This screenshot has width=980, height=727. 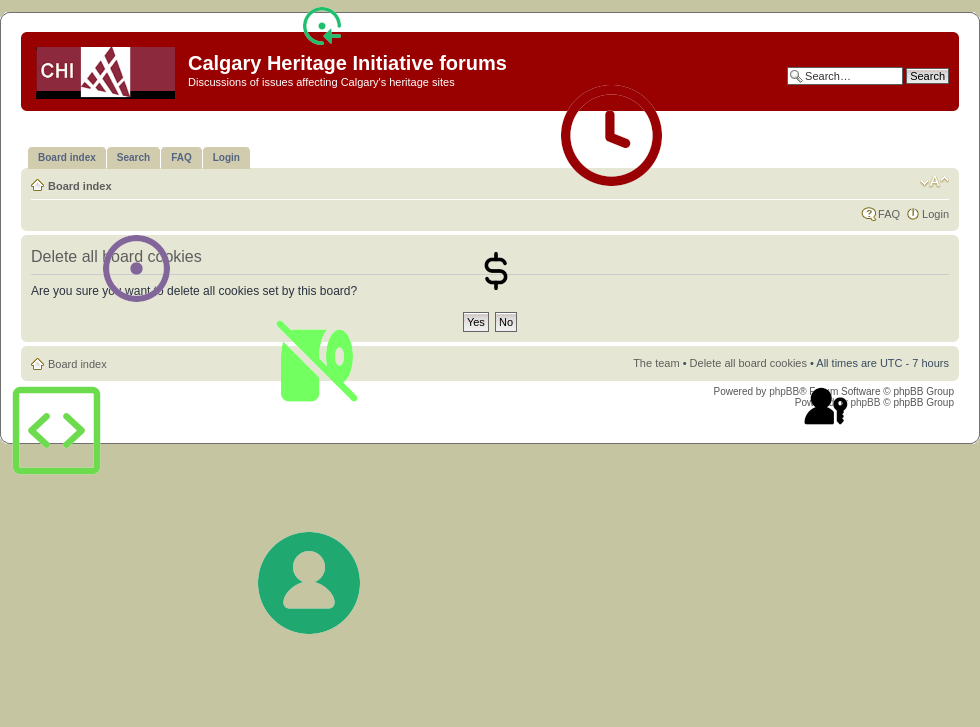 I want to click on indicates toilet paper is out of stock or unavailable, so click(x=317, y=361).